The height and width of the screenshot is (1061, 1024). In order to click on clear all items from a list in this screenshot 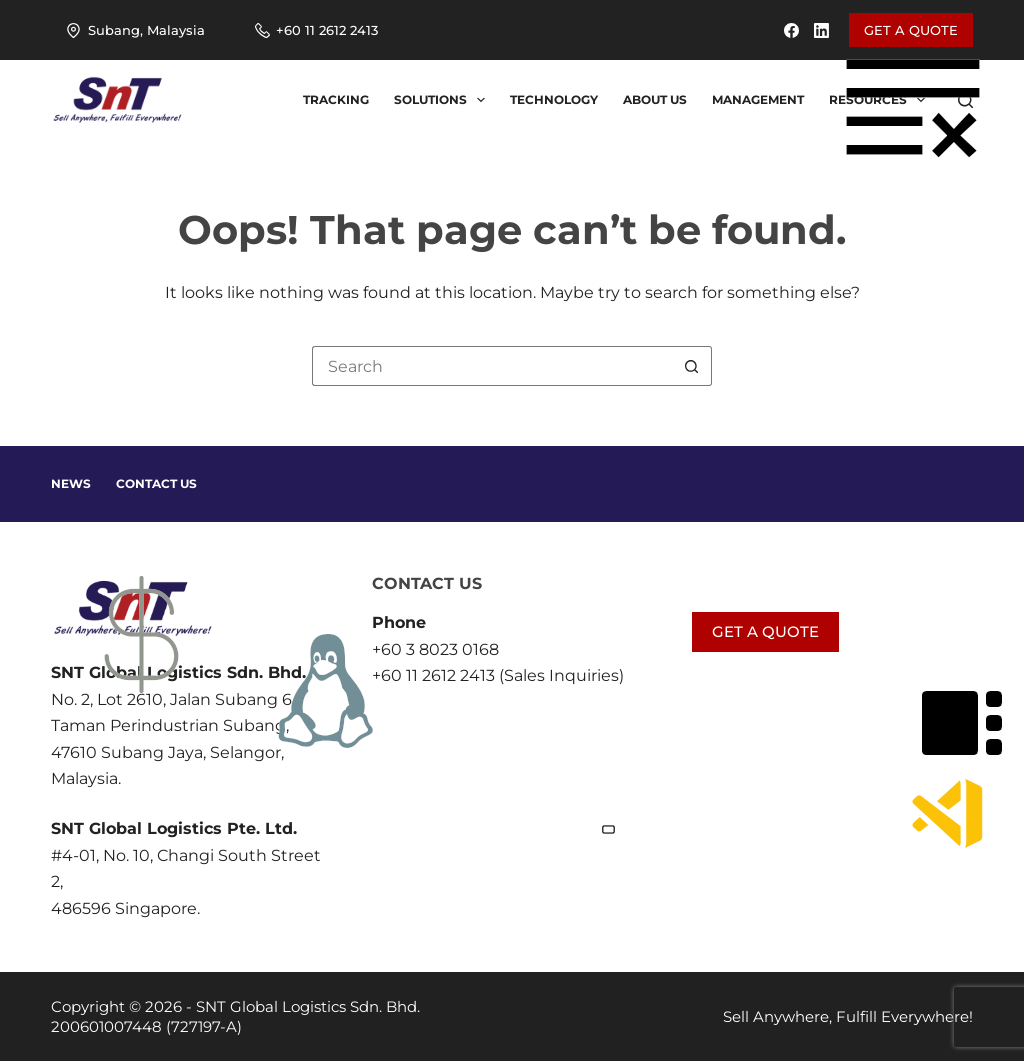, I will do `click(913, 107)`.